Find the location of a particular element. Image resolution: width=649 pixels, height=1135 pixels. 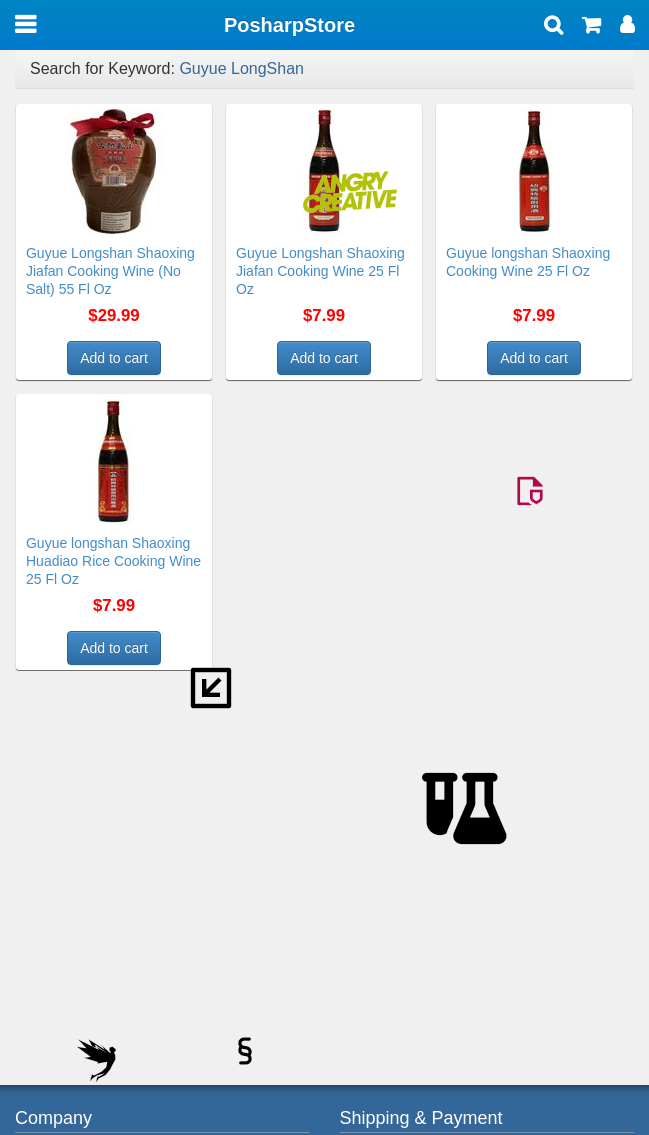

indicates a section or paragraph marker is located at coordinates (245, 1051).